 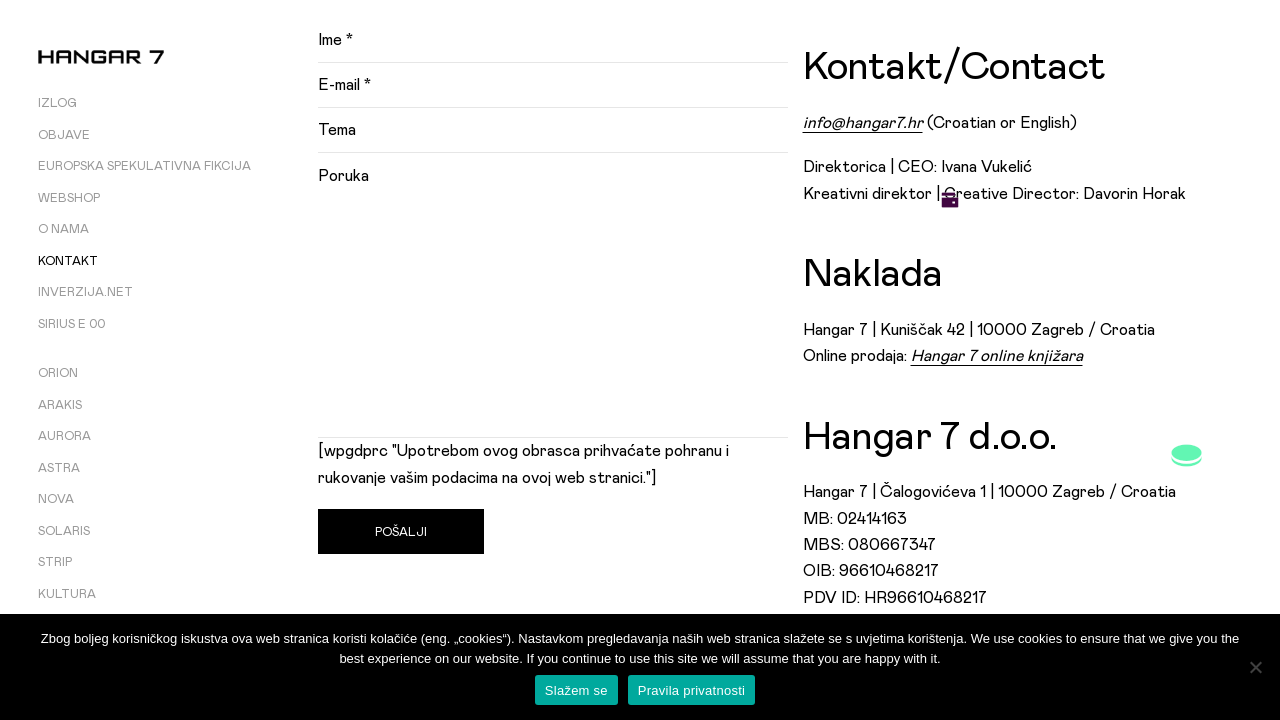 What do you see at coordinates (950, 200) in the screenshot?
I see `access your digital wallet` at bounding box center [950, 200].